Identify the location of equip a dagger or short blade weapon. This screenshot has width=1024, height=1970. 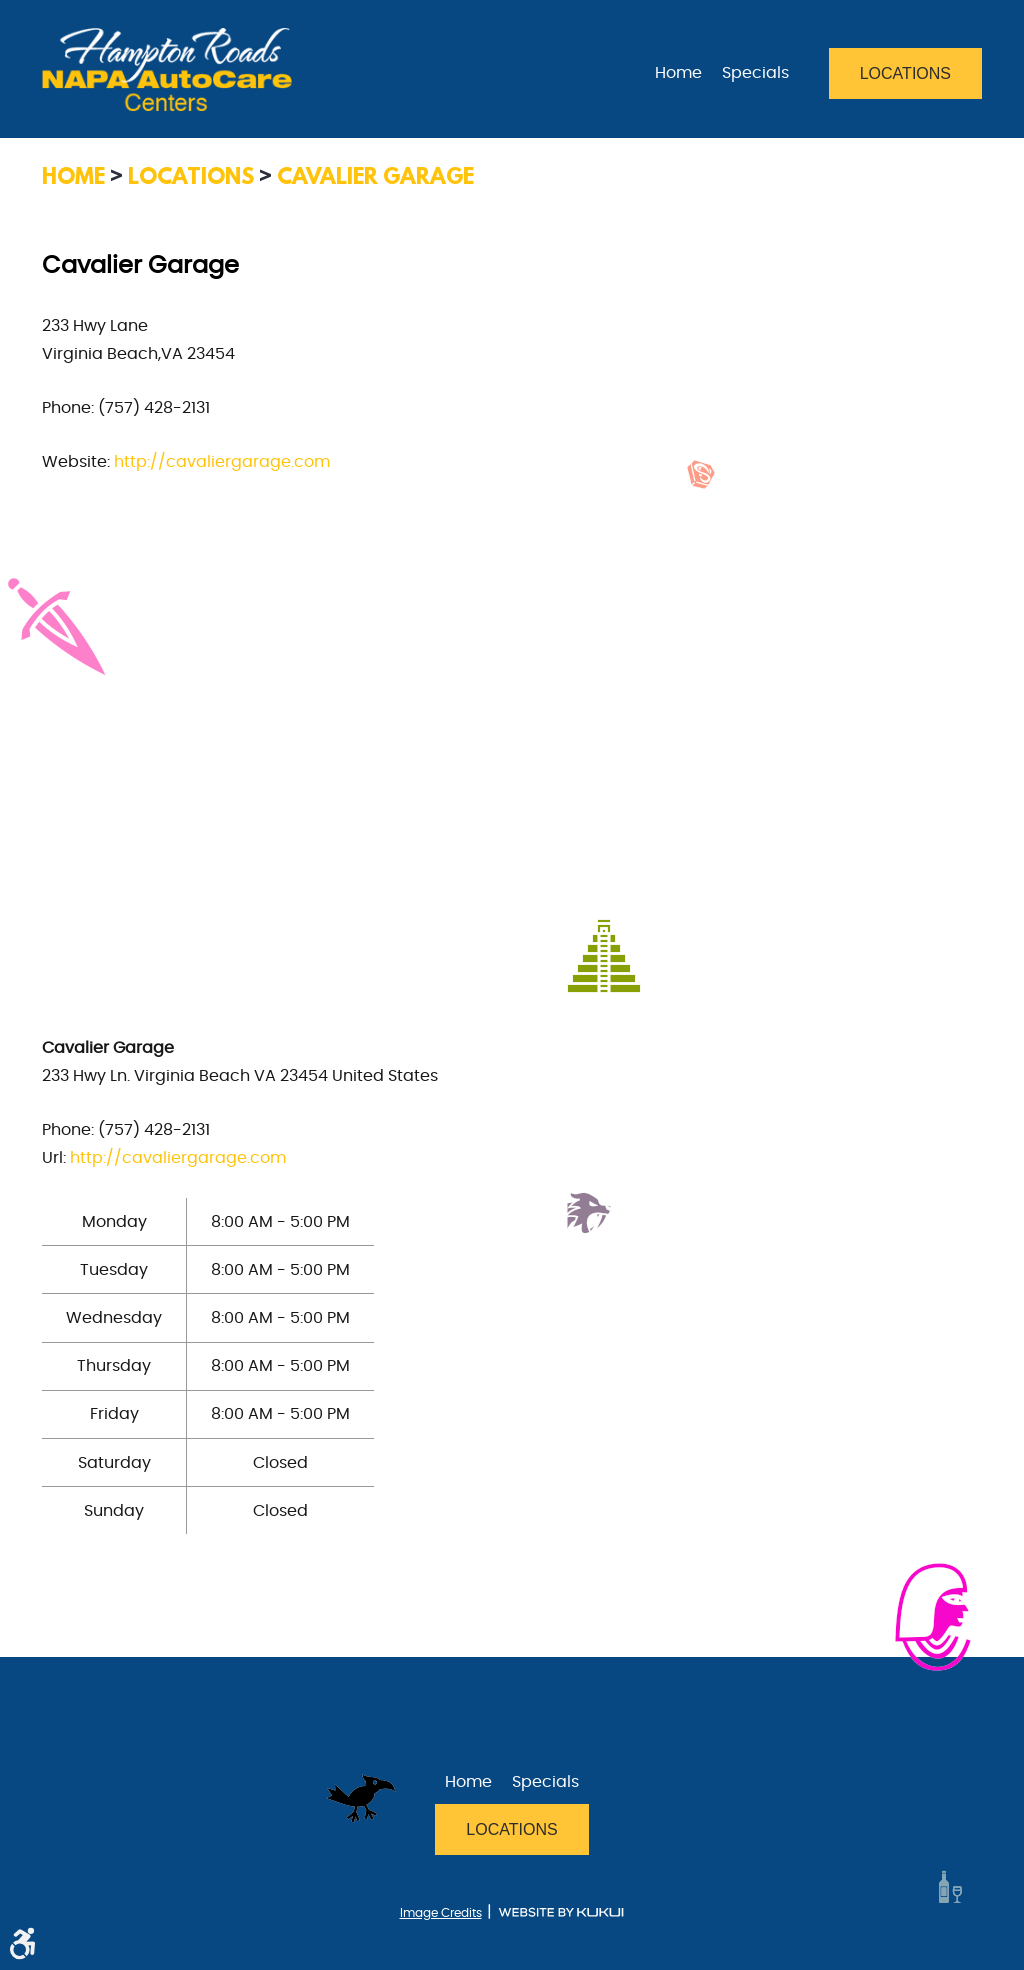
(57, 627).